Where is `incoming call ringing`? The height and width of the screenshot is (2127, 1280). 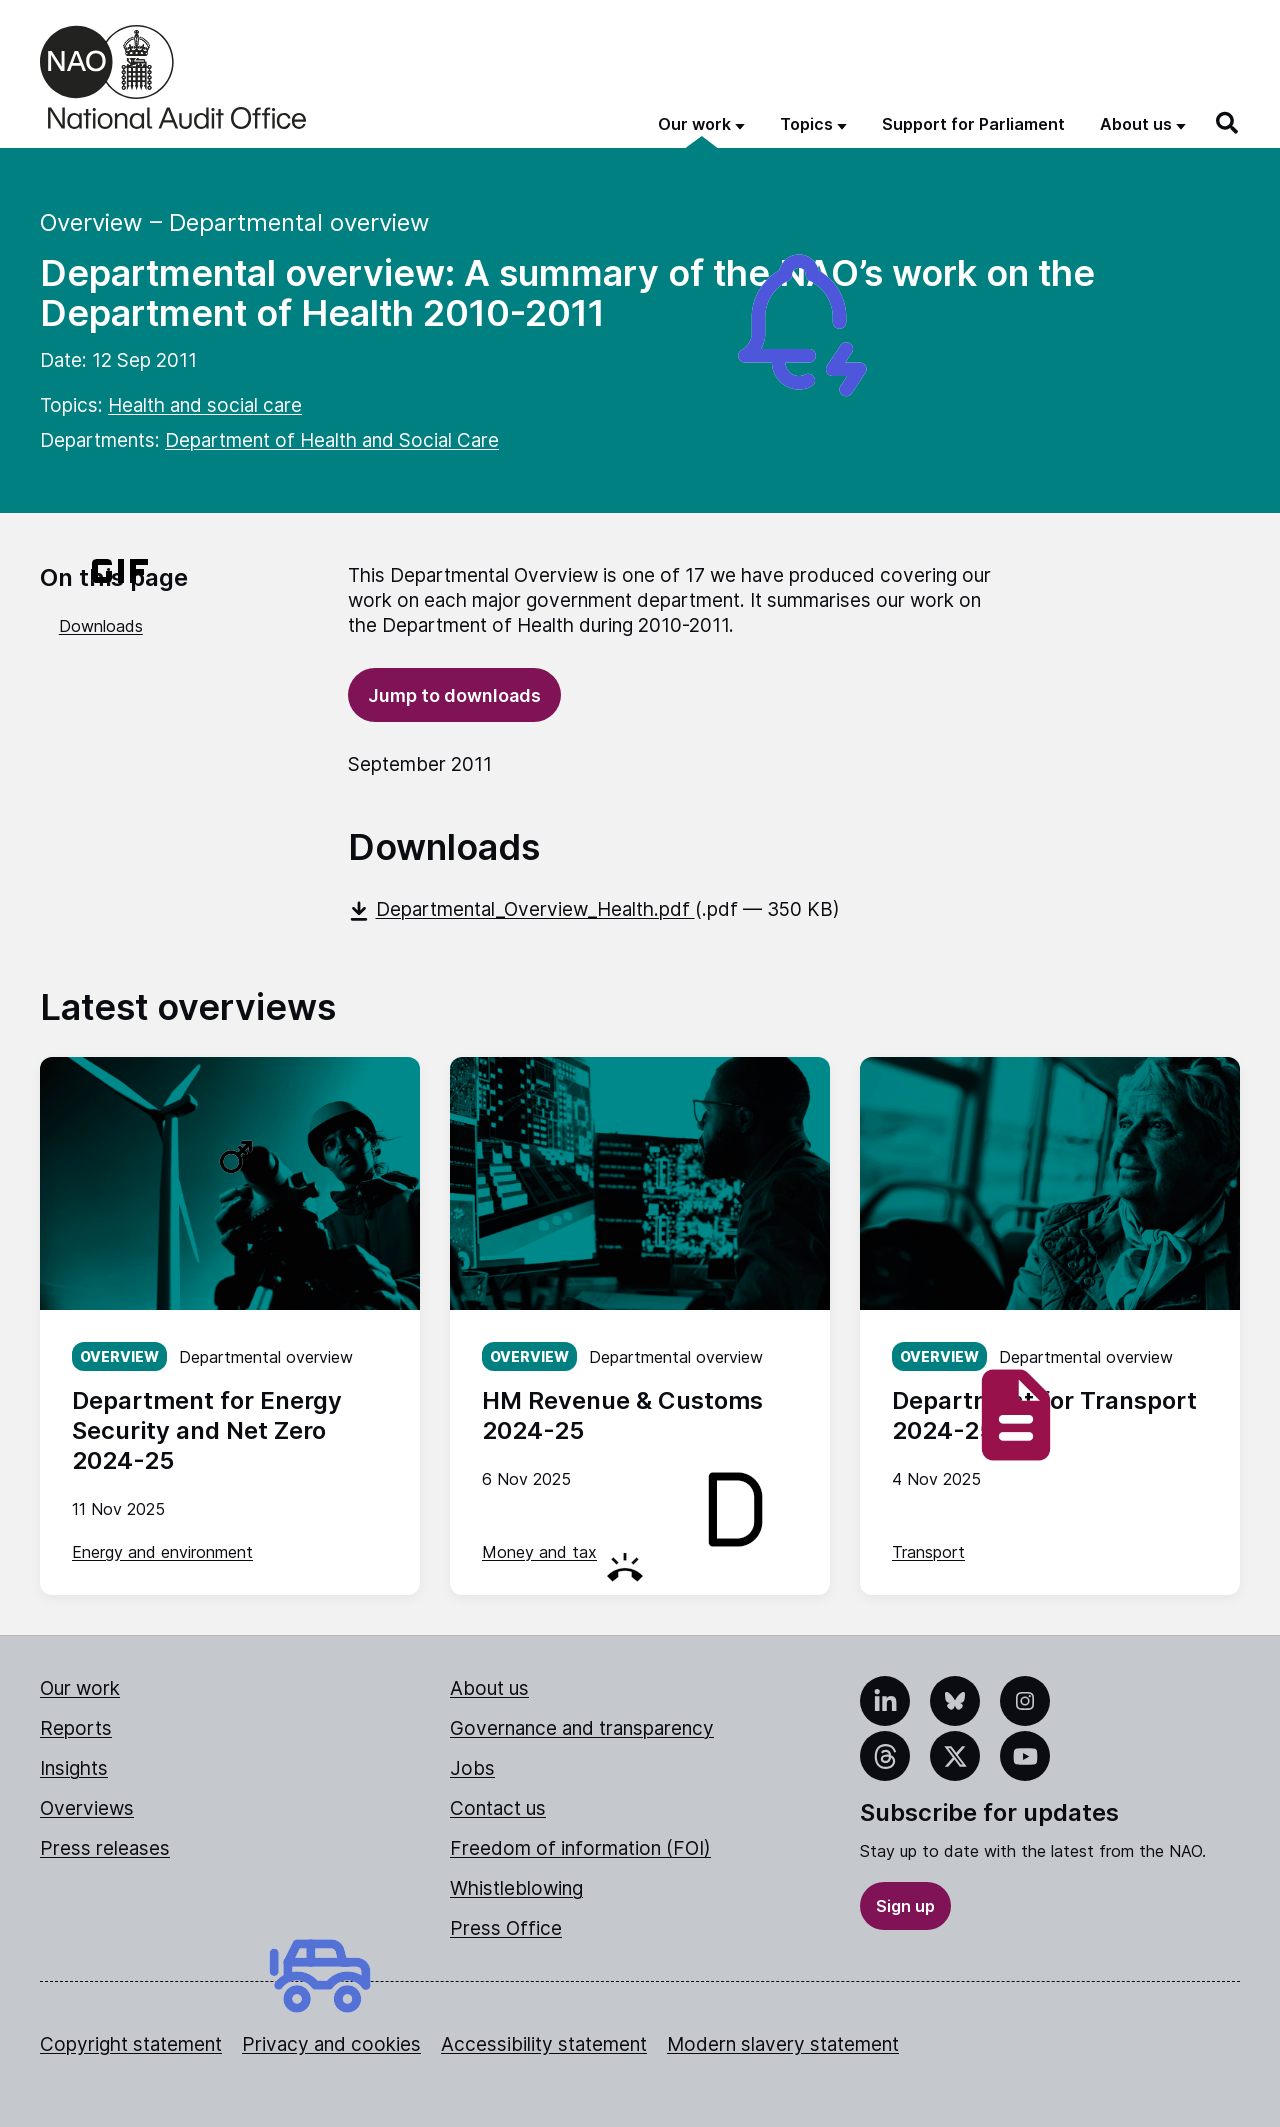
incoming call ringing is located at coordinates (625, 1568).